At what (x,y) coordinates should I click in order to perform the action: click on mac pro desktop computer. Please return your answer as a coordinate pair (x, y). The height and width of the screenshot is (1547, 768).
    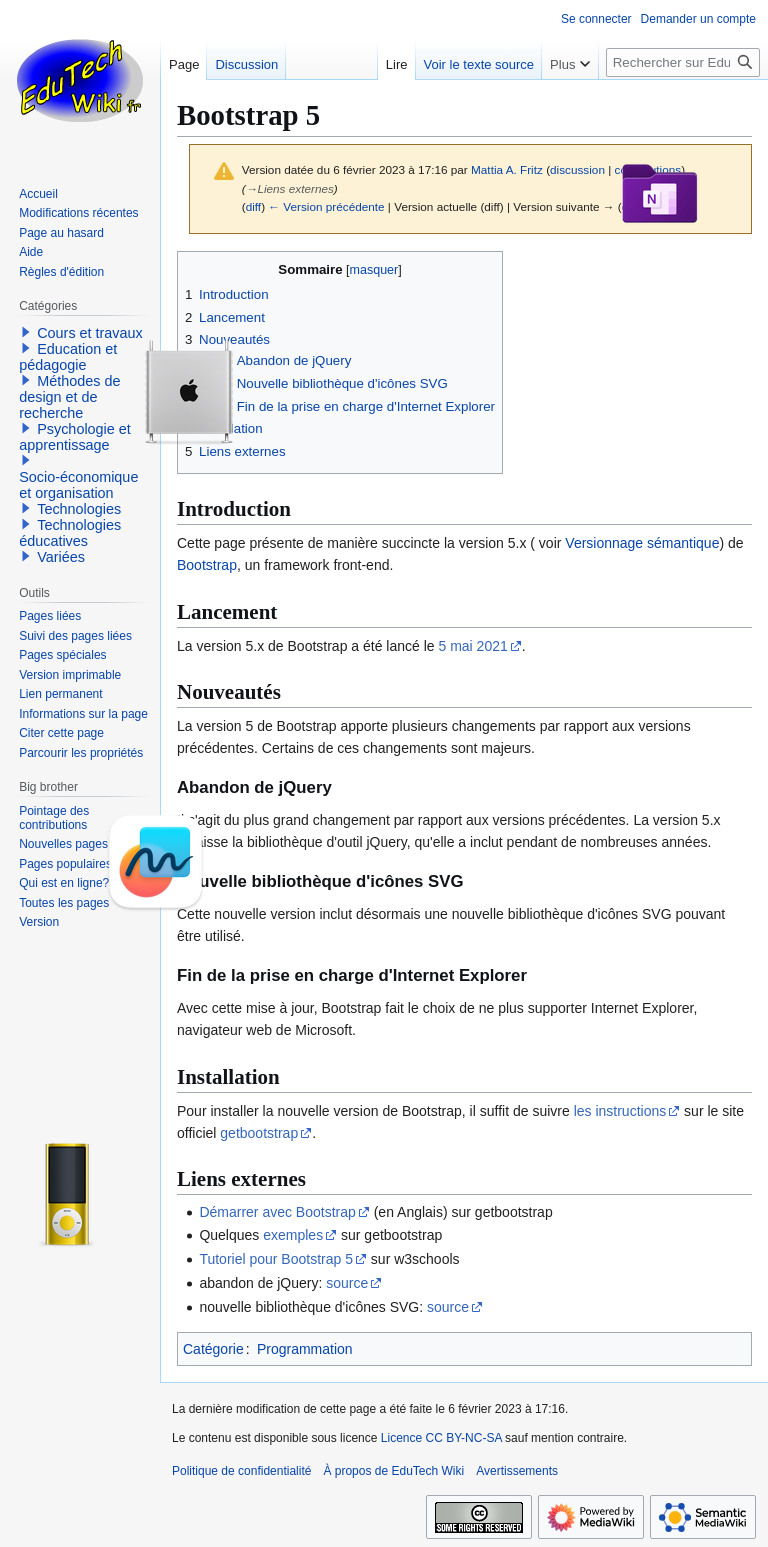
    Looking at the image, I should click on (189, 393).